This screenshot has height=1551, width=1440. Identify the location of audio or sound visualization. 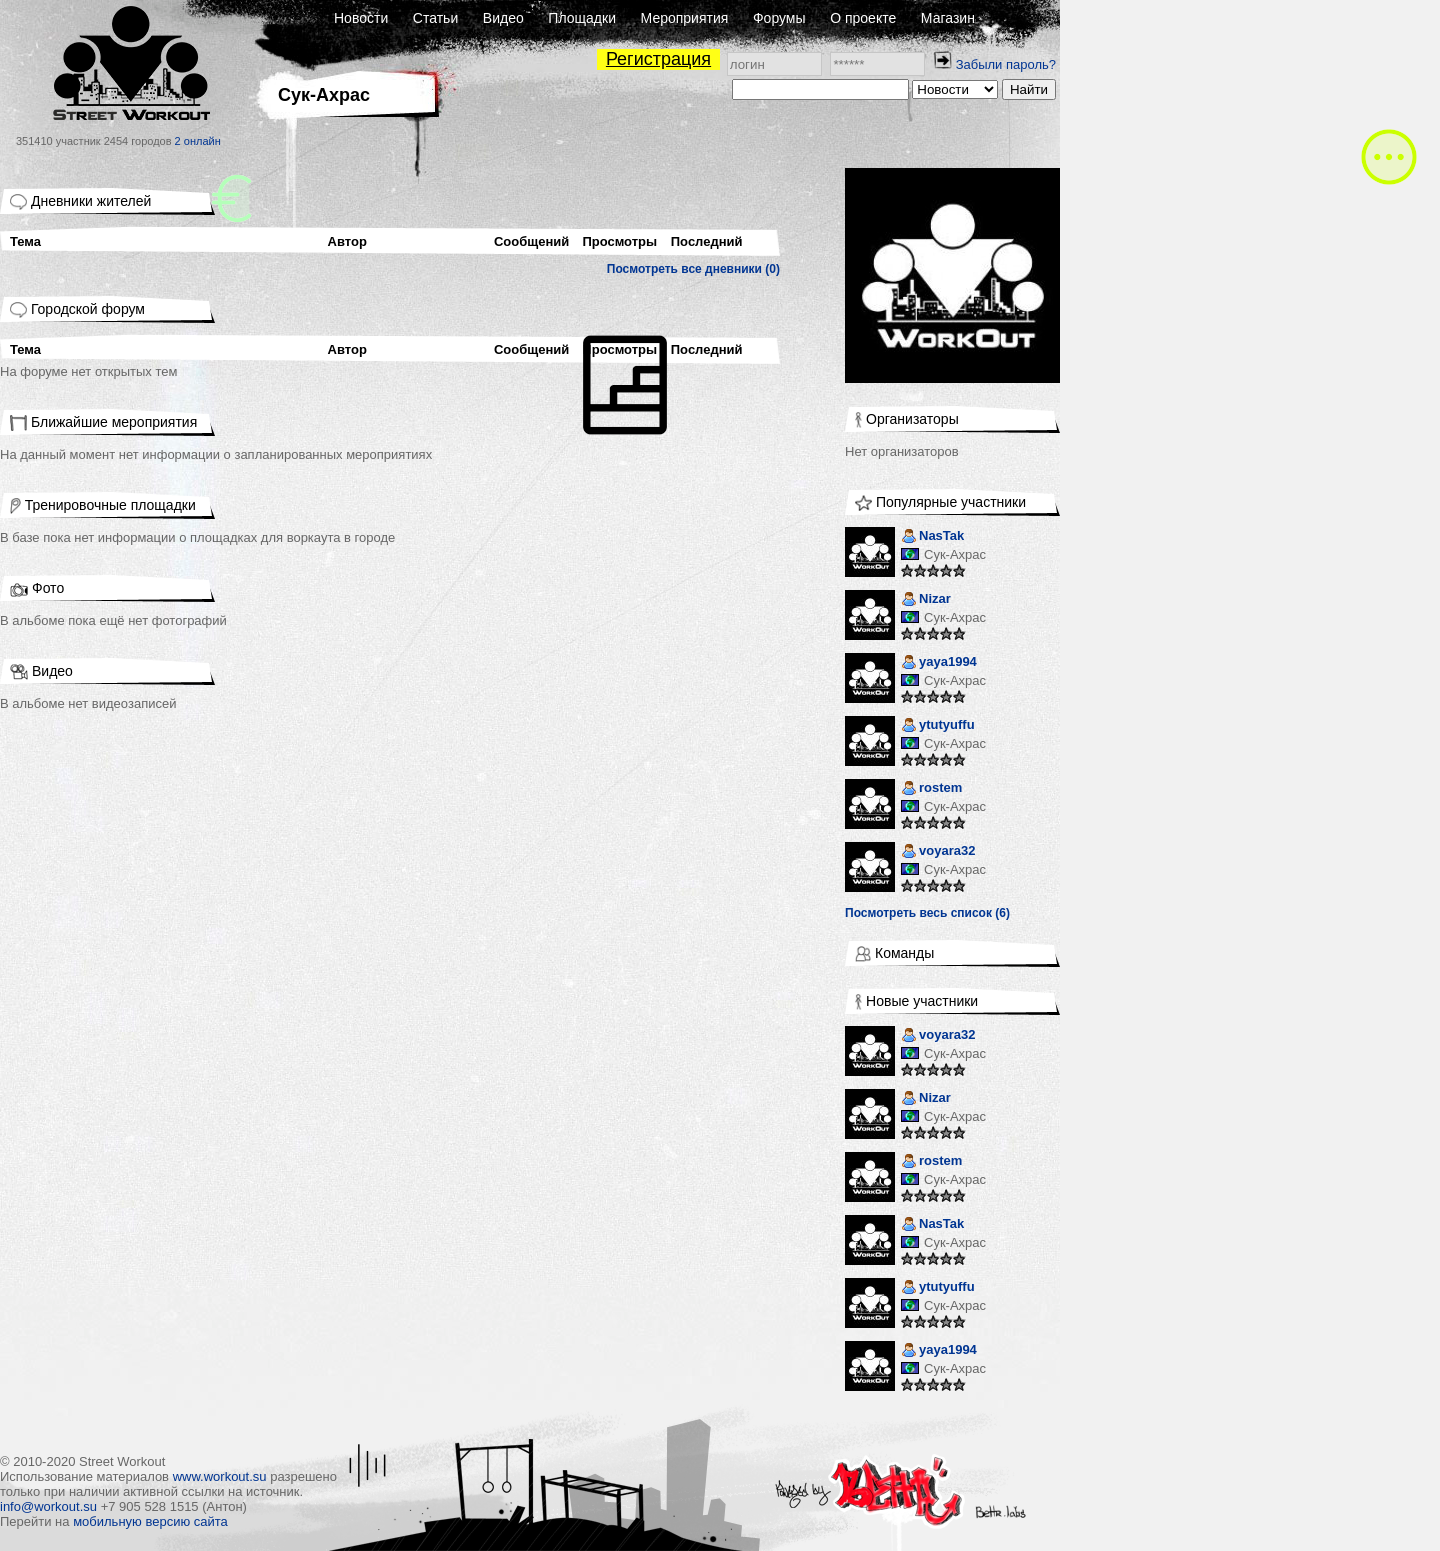
(367, 1465).